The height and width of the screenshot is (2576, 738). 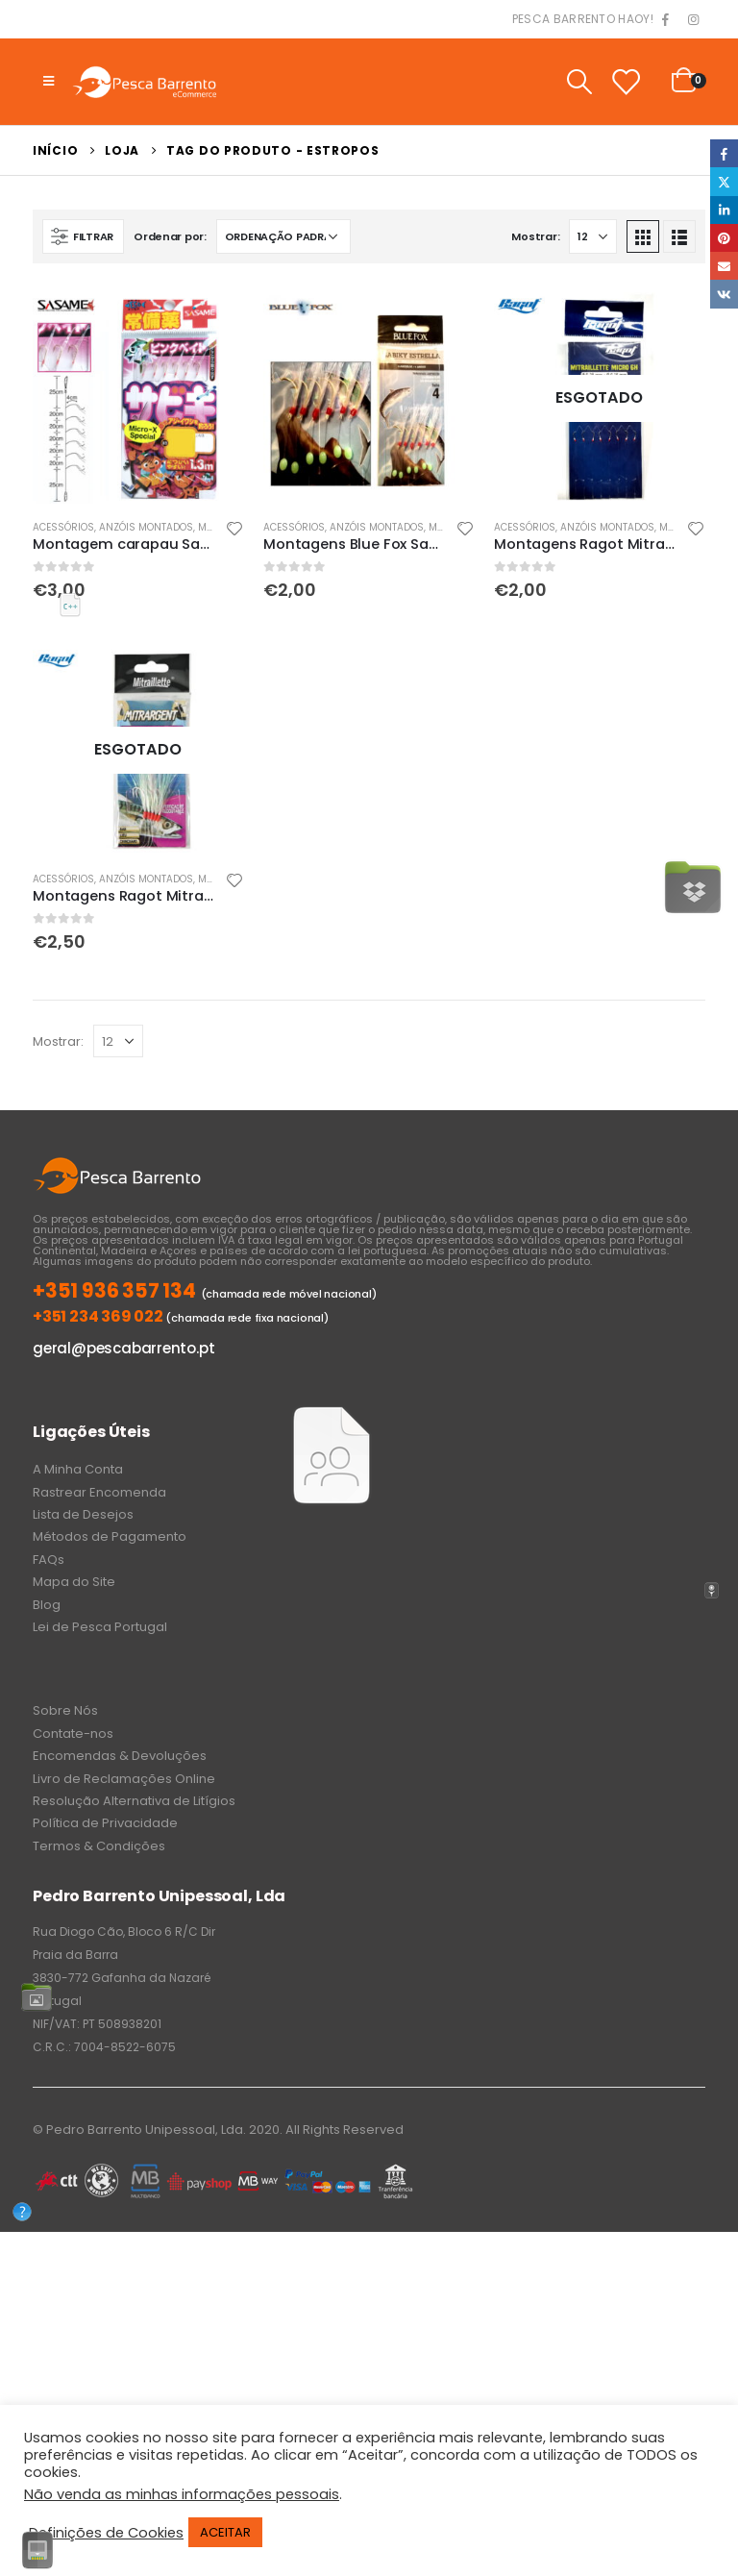 What do you see at coordinates (693, 887) in the screenshot?
I see `open your dropbox folder` at bounding box center [693, 887].